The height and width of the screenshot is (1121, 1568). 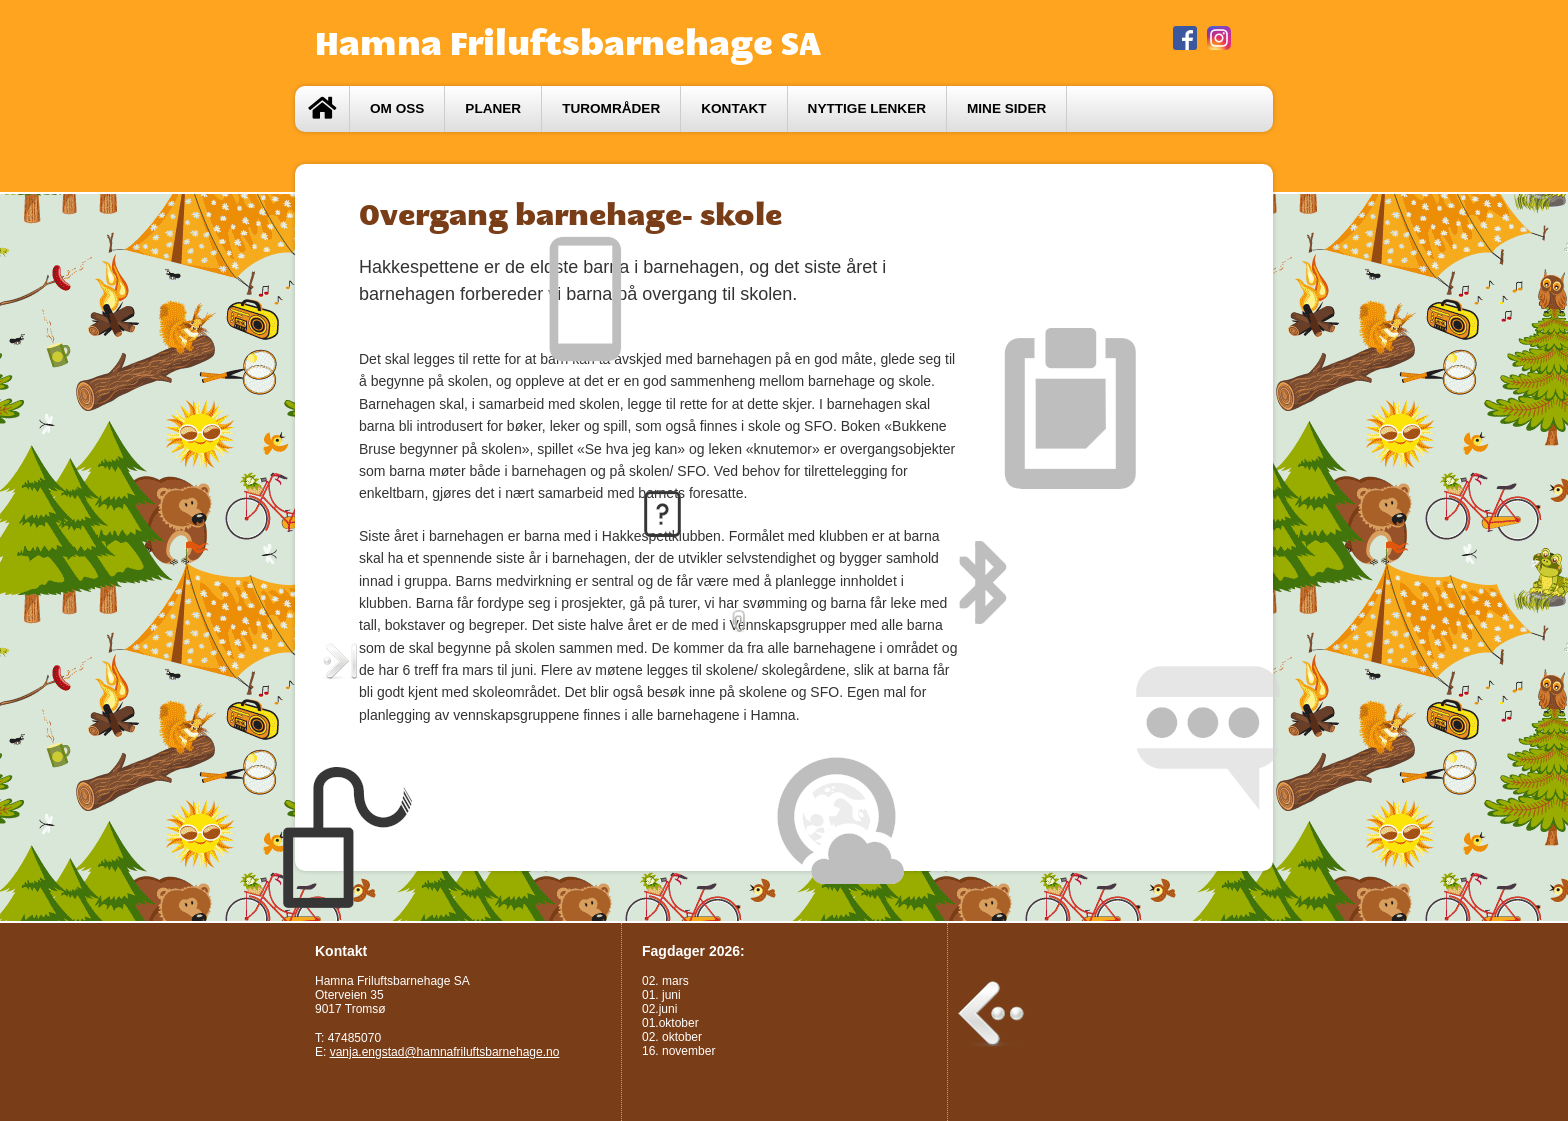 What do you see at coordinates (662, 512) in the screenshot?
I see `access help documentation` at bounding box center [662, 512].